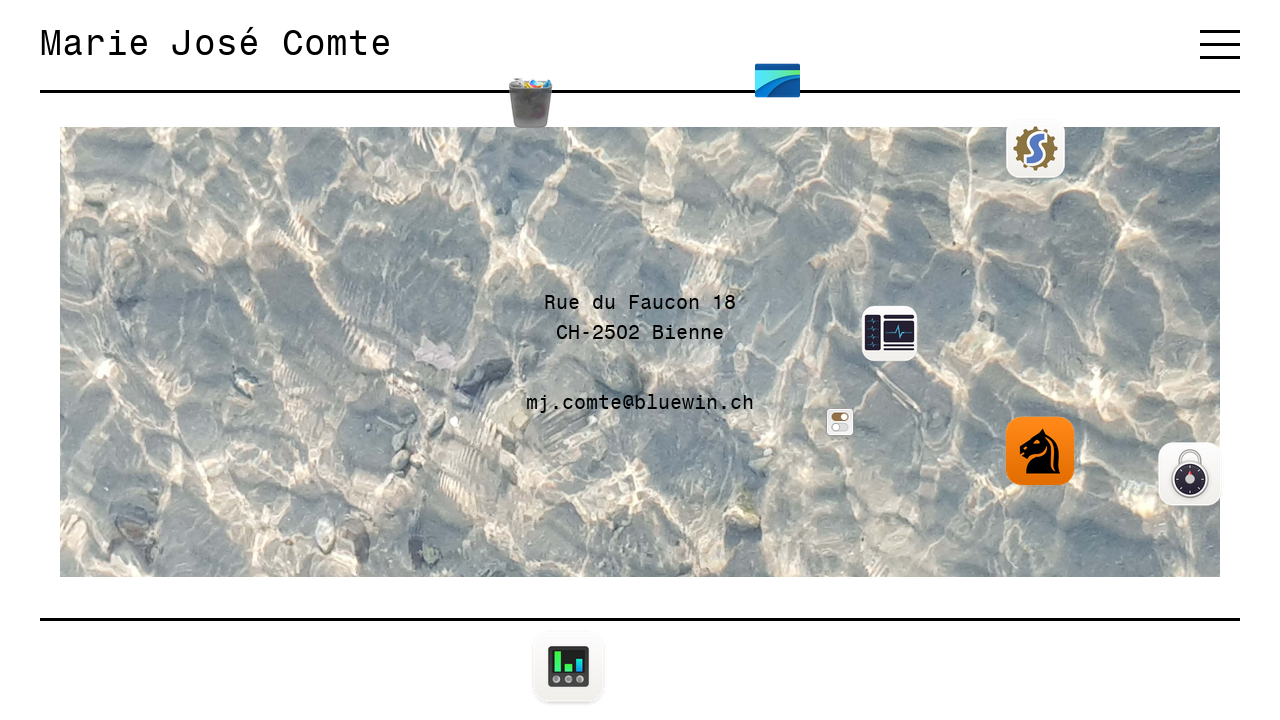 The height and width of the screenshot is (720, 1280). What do you see at coordinates (568, 666) in the screenshot?
I see `open carla audio plugin host control panel` at bounding box center [568, 666].